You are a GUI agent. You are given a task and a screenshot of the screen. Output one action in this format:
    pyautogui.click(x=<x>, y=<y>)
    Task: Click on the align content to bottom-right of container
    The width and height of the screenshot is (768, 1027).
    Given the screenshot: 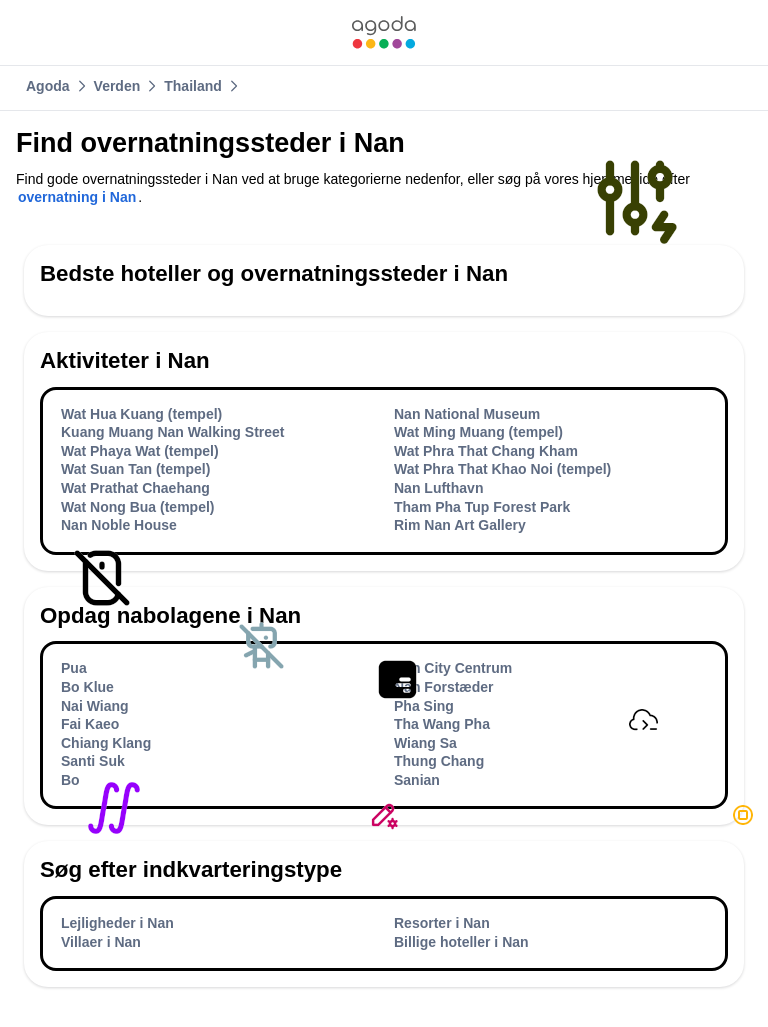 What is the action you would take?
    pyautogui.click(x=397, y=679)
    